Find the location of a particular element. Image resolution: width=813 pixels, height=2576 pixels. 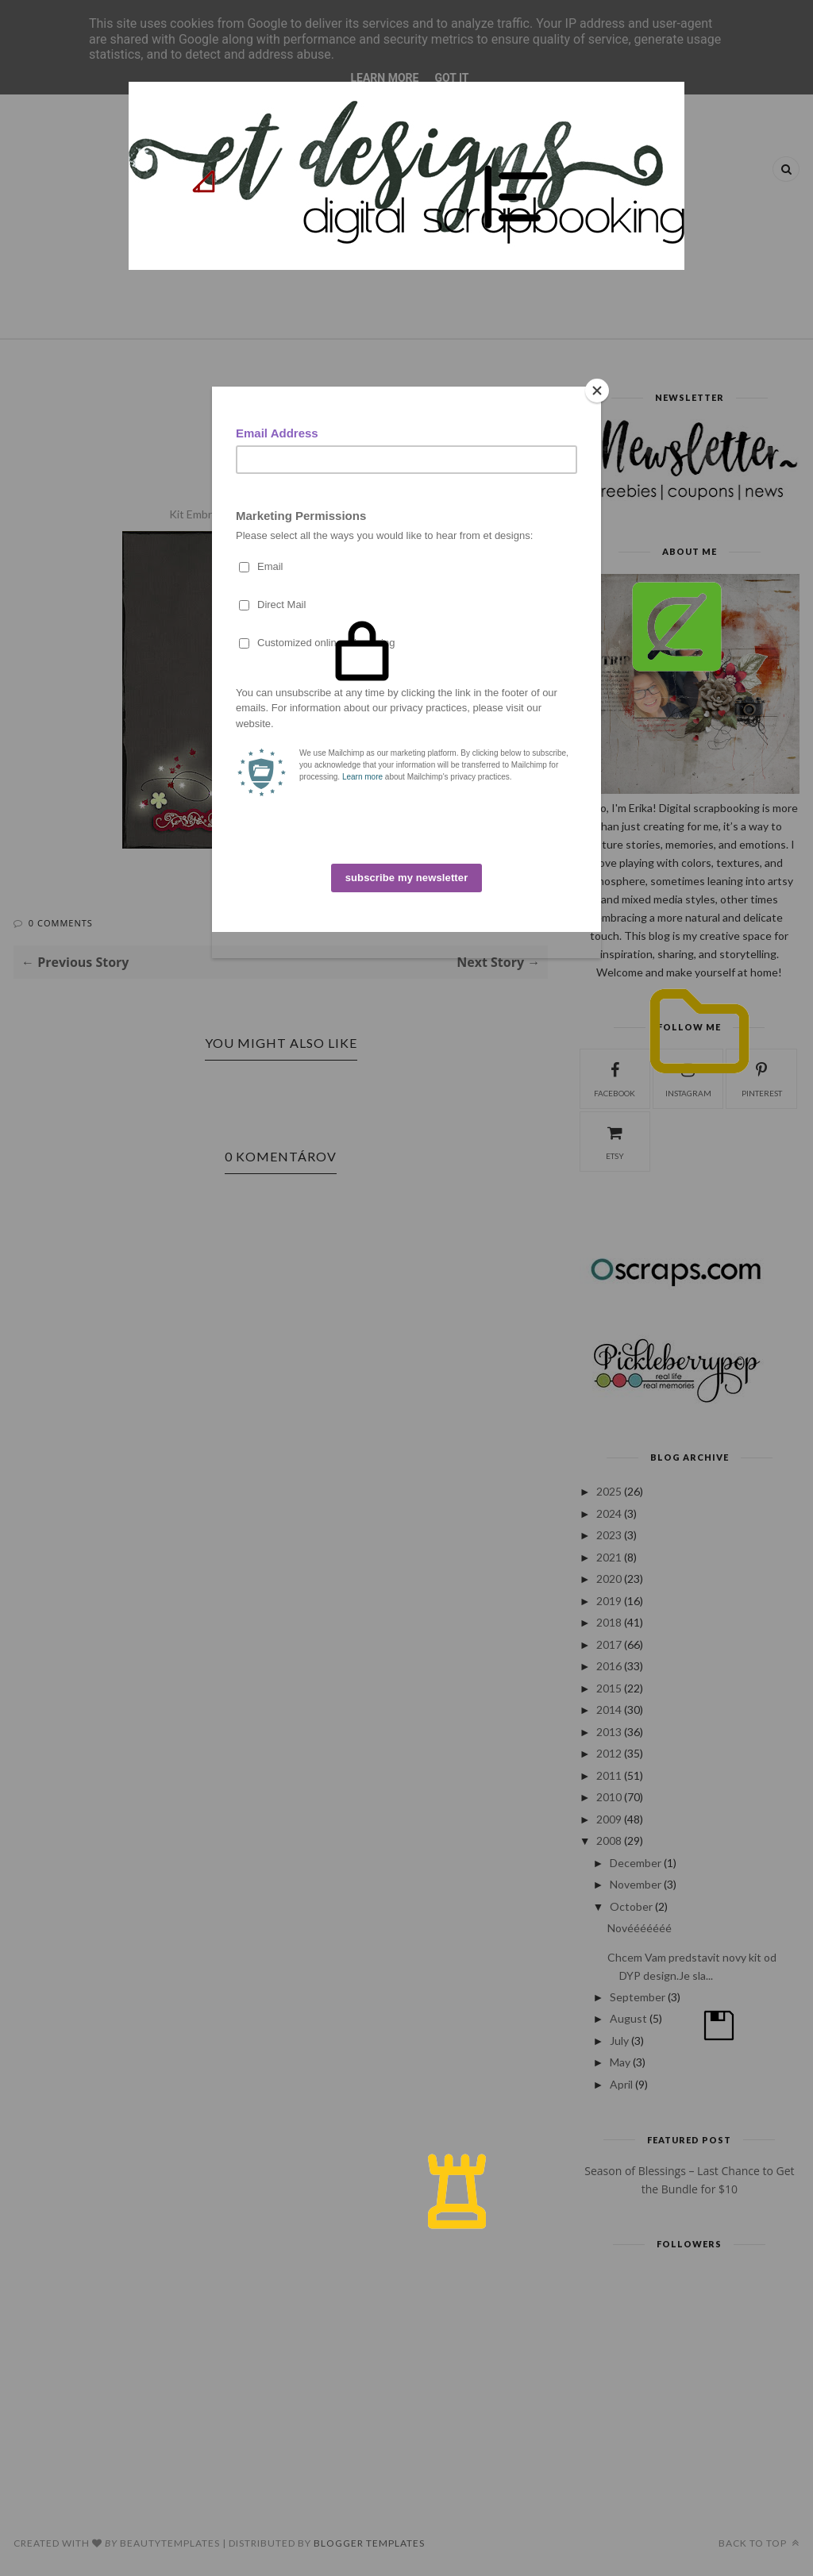

play chess or access chess game is located at coordinates (457, 2191).